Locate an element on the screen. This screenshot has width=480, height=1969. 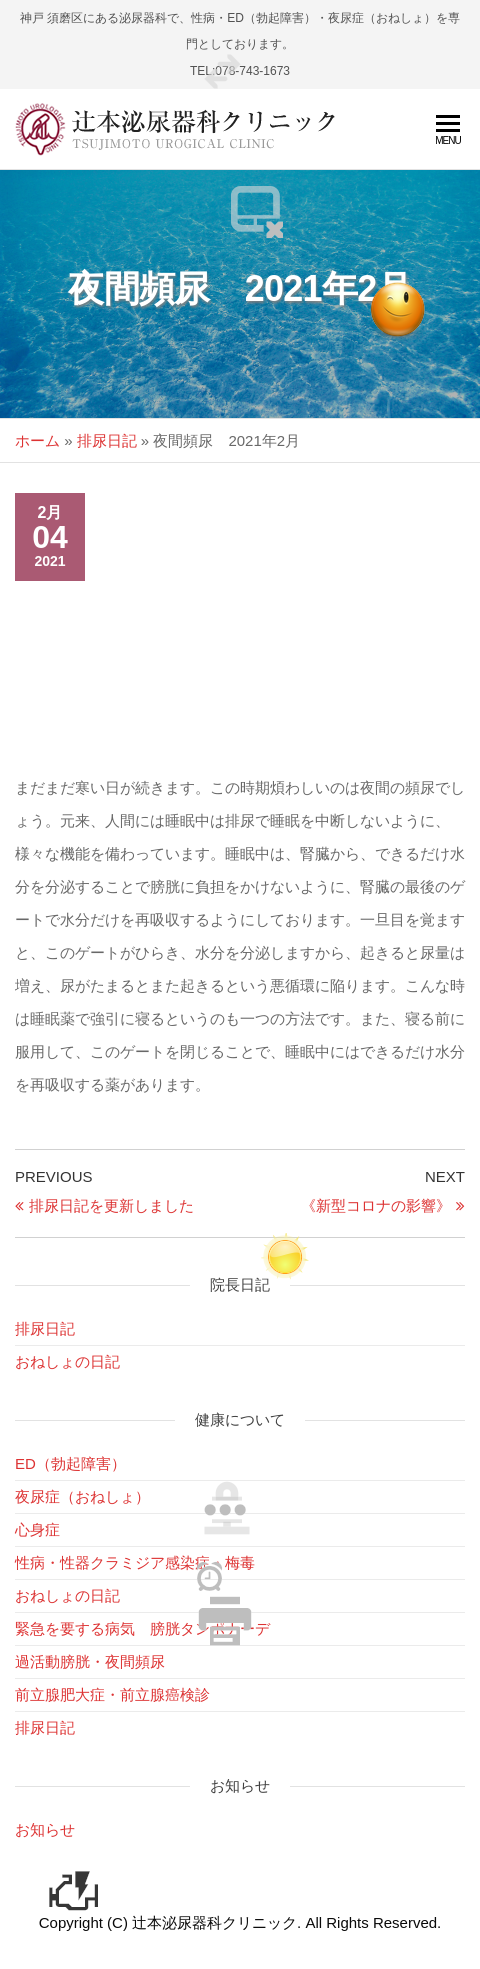
indicates clear, sunny weather conditions is located at coordinates (285, 1257).